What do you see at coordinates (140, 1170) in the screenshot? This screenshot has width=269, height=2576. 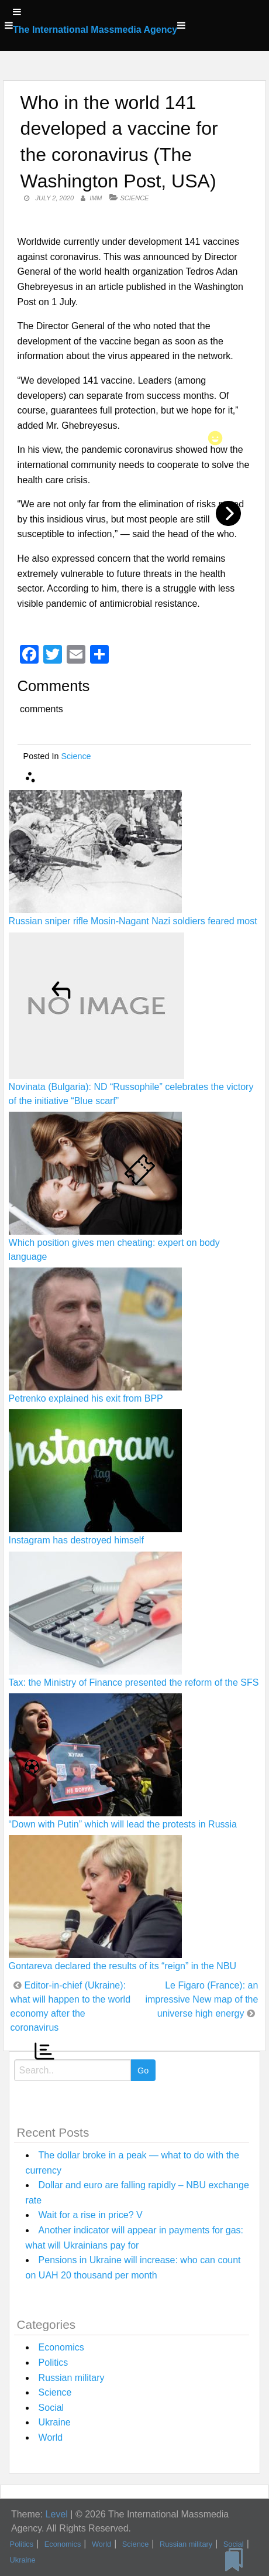 I see `view your tickets or passes` at bounding box center [140, 1170].